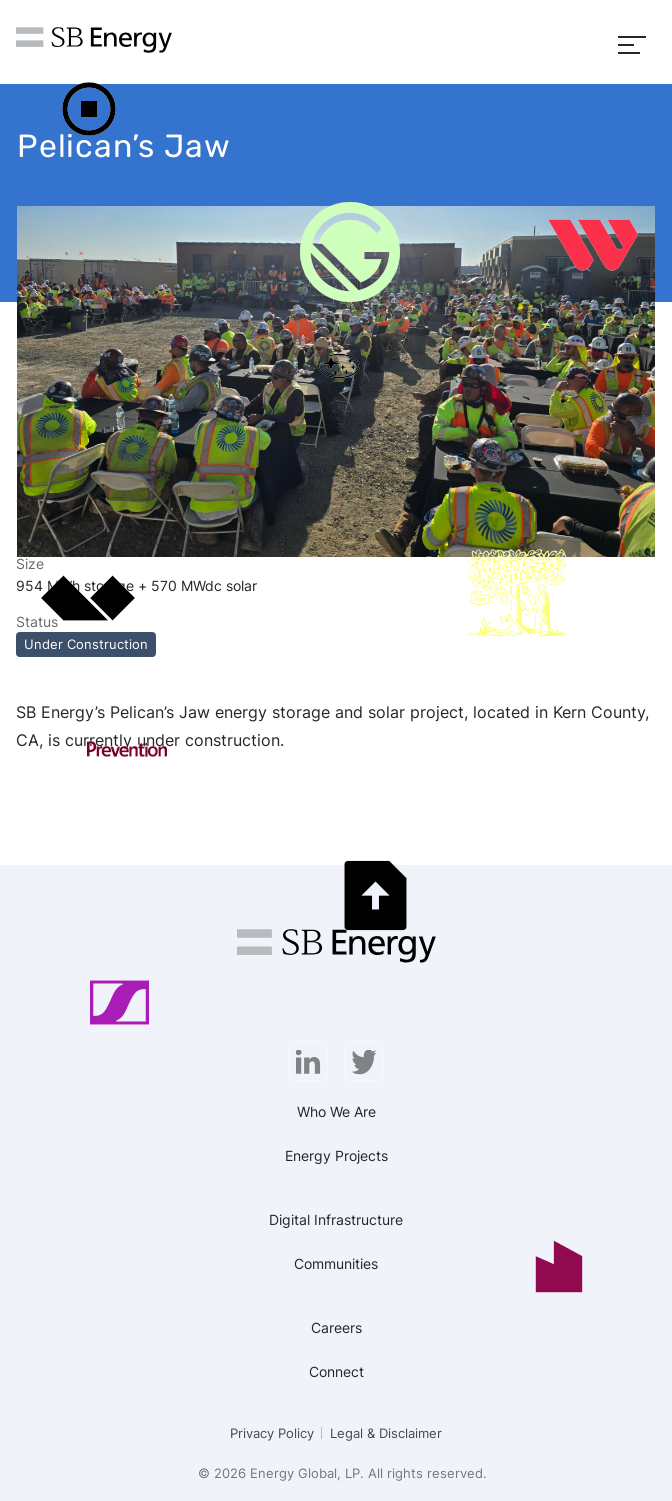 Image resolution: width=672 pixels, height=1501 pixels. What do you see at coordinates (119, 1002) in the screenshot?
I see `visit the Sennheiser website or app` at bounding box center [119, 1002].